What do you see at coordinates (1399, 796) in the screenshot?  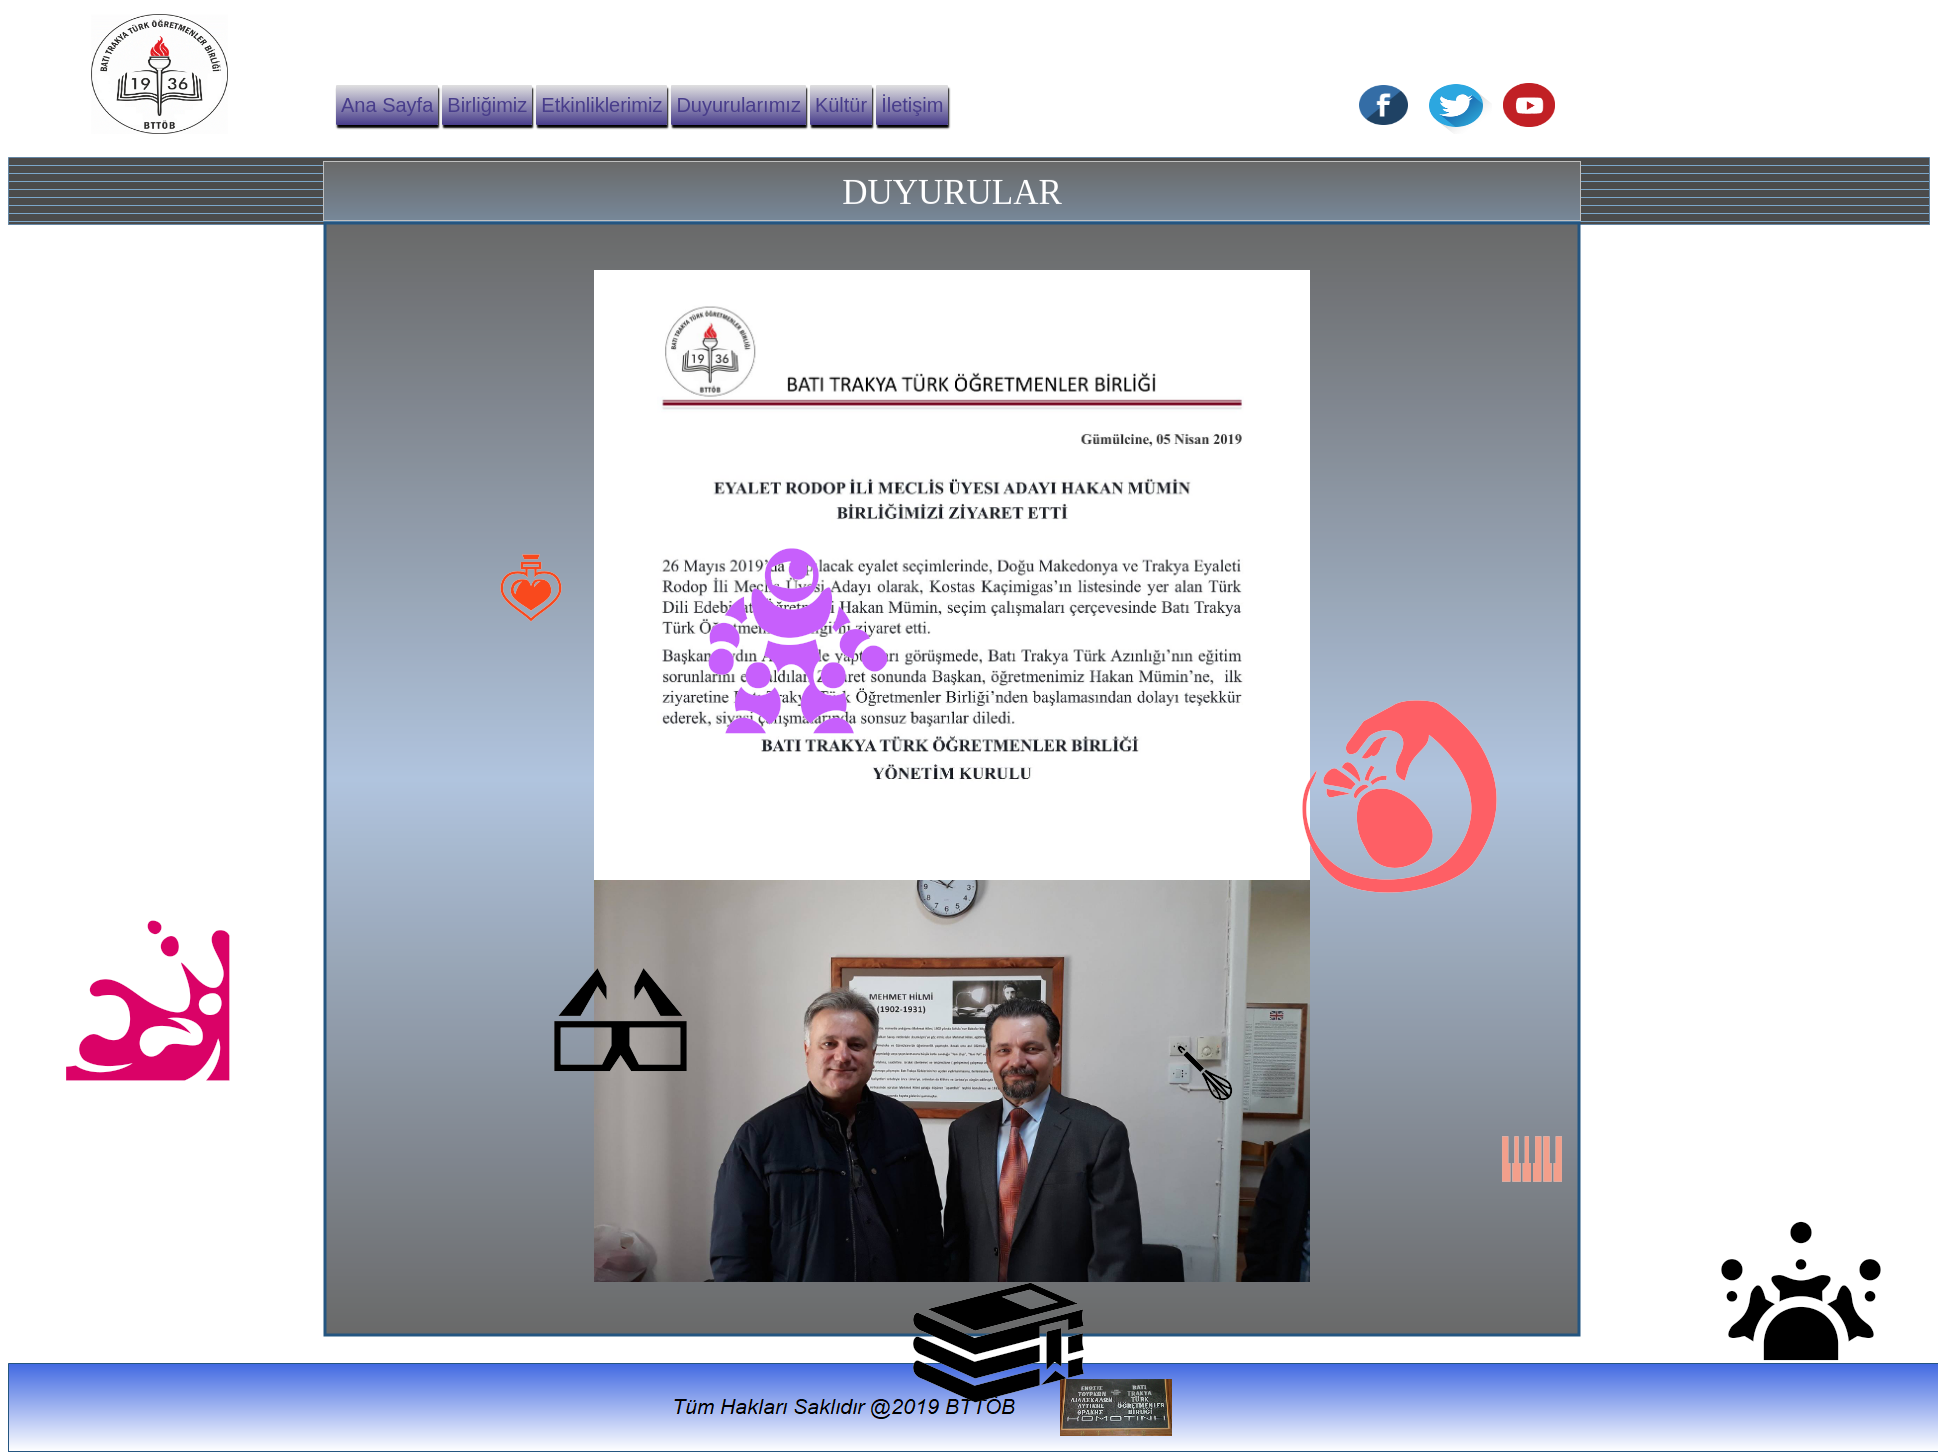 I see `indicates theft or pickpocketing in a game` at bounding box center [1399, 796].